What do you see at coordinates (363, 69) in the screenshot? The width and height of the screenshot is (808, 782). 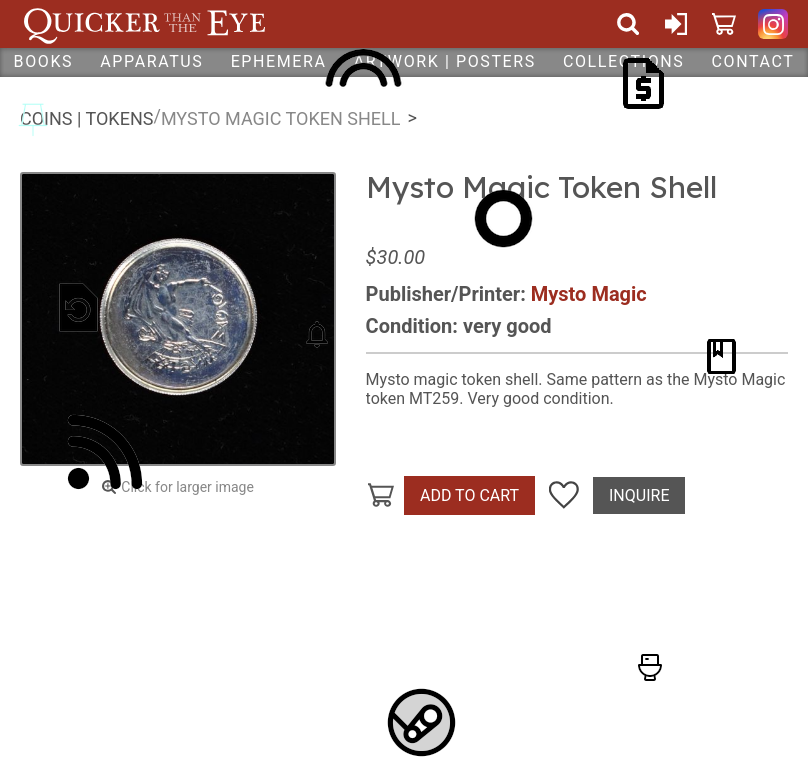 I see `access visual filters or image effects` at bounding box center [363, 69].